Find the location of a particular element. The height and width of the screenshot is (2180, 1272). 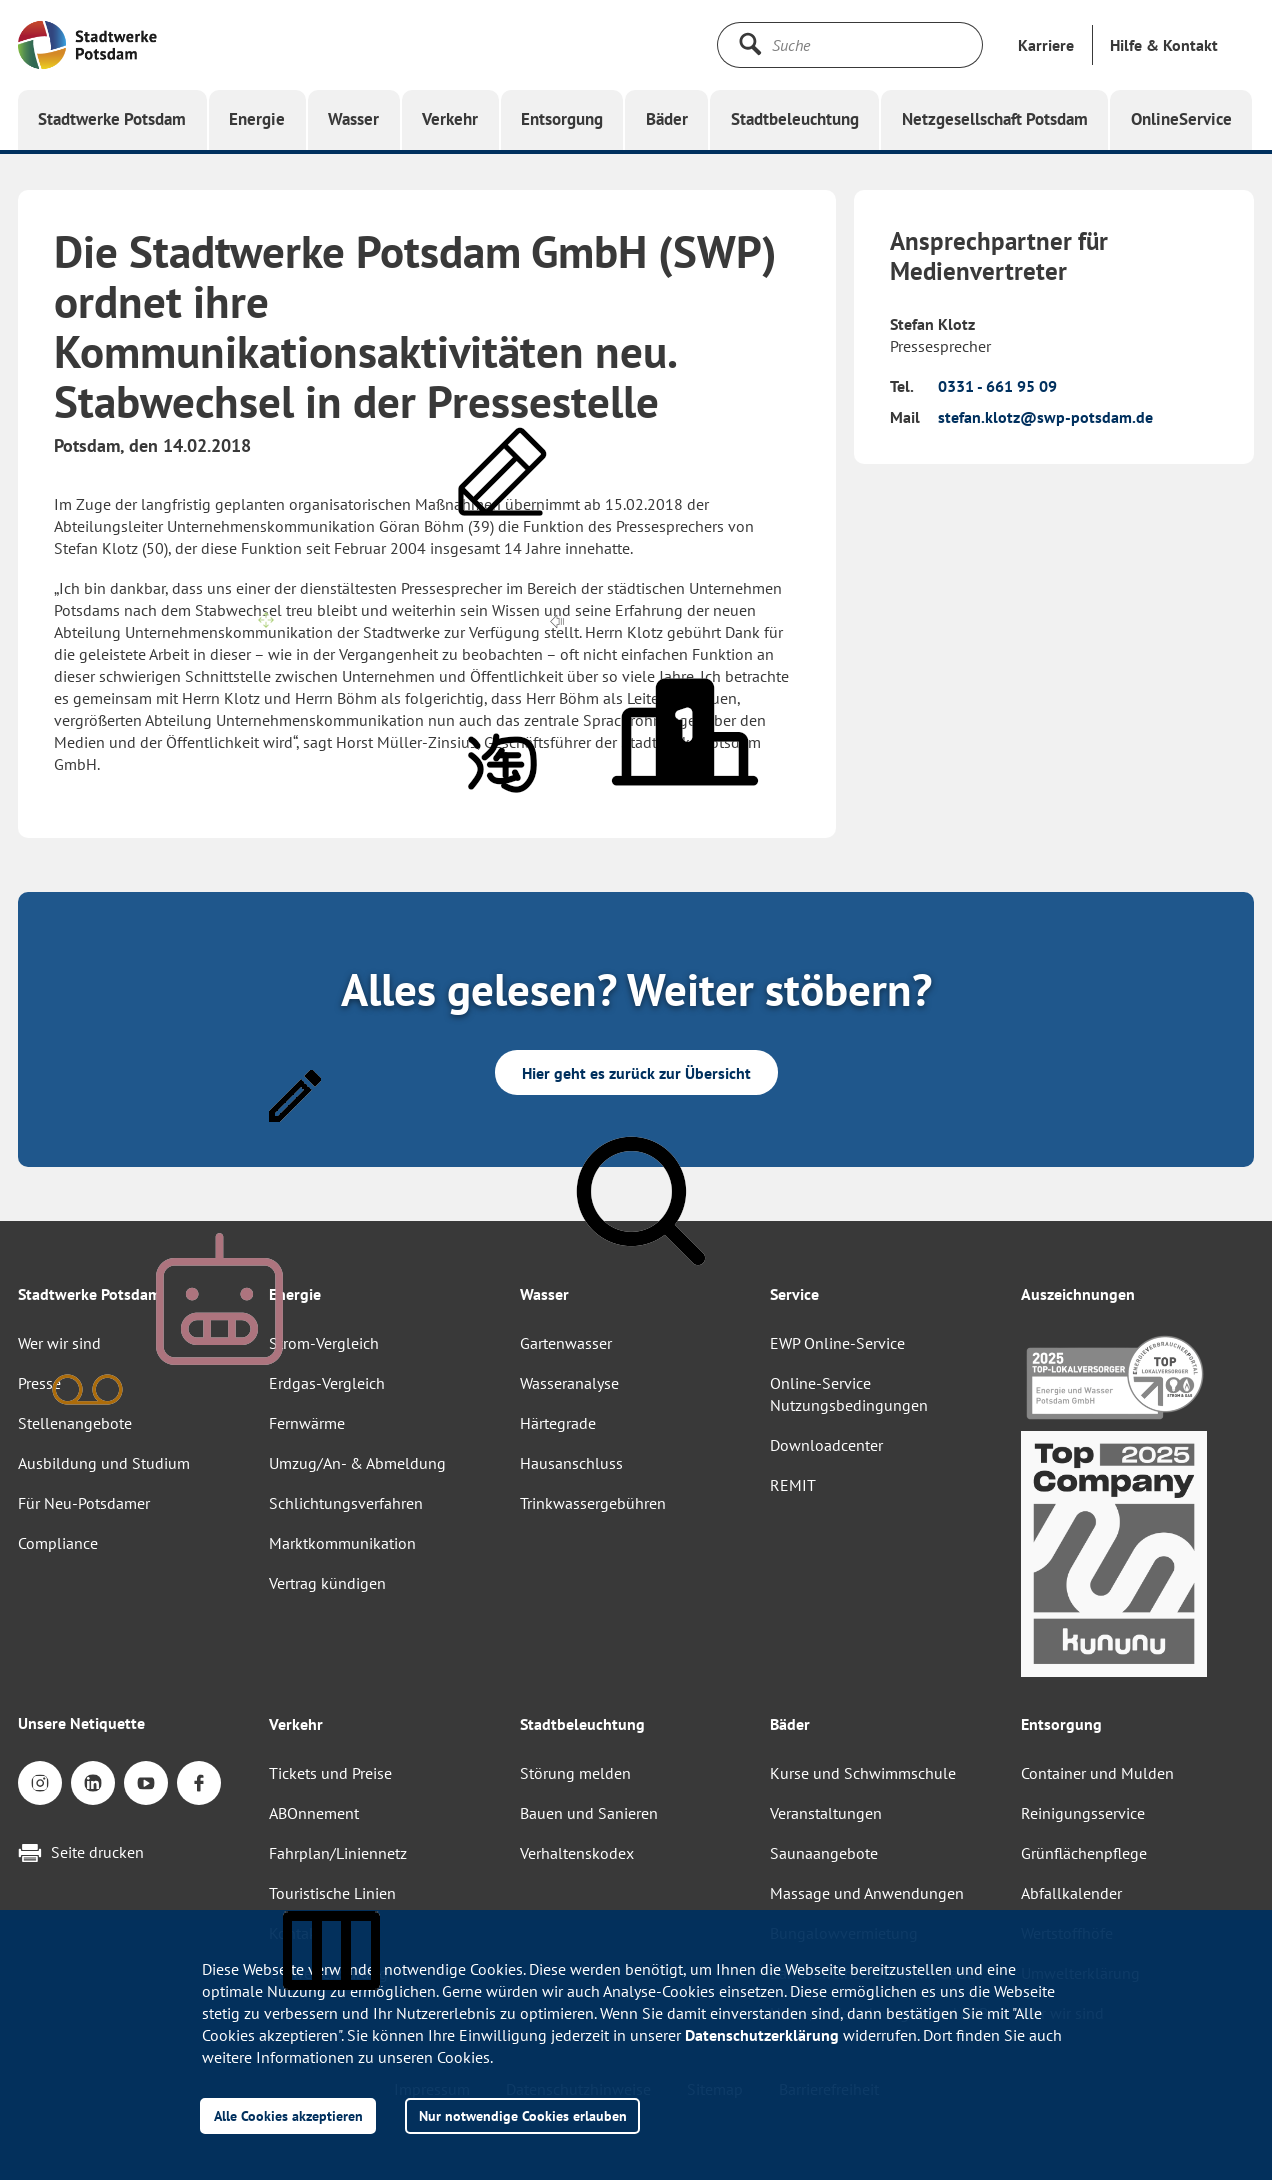

edit text or content is located at coordinates (500, 473).